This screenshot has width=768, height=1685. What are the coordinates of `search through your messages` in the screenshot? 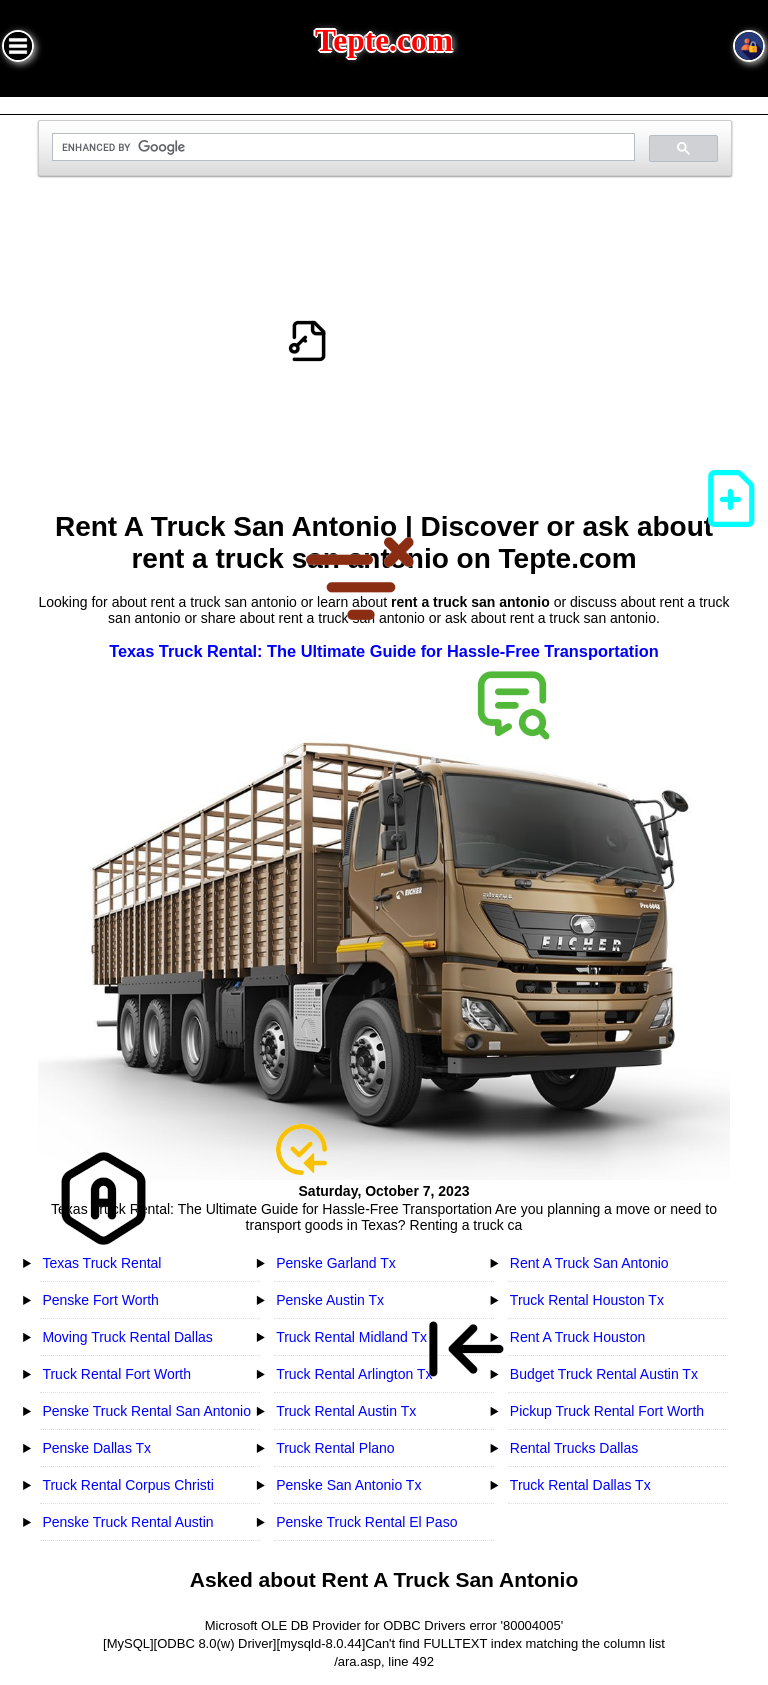 It's located at (512, 702).